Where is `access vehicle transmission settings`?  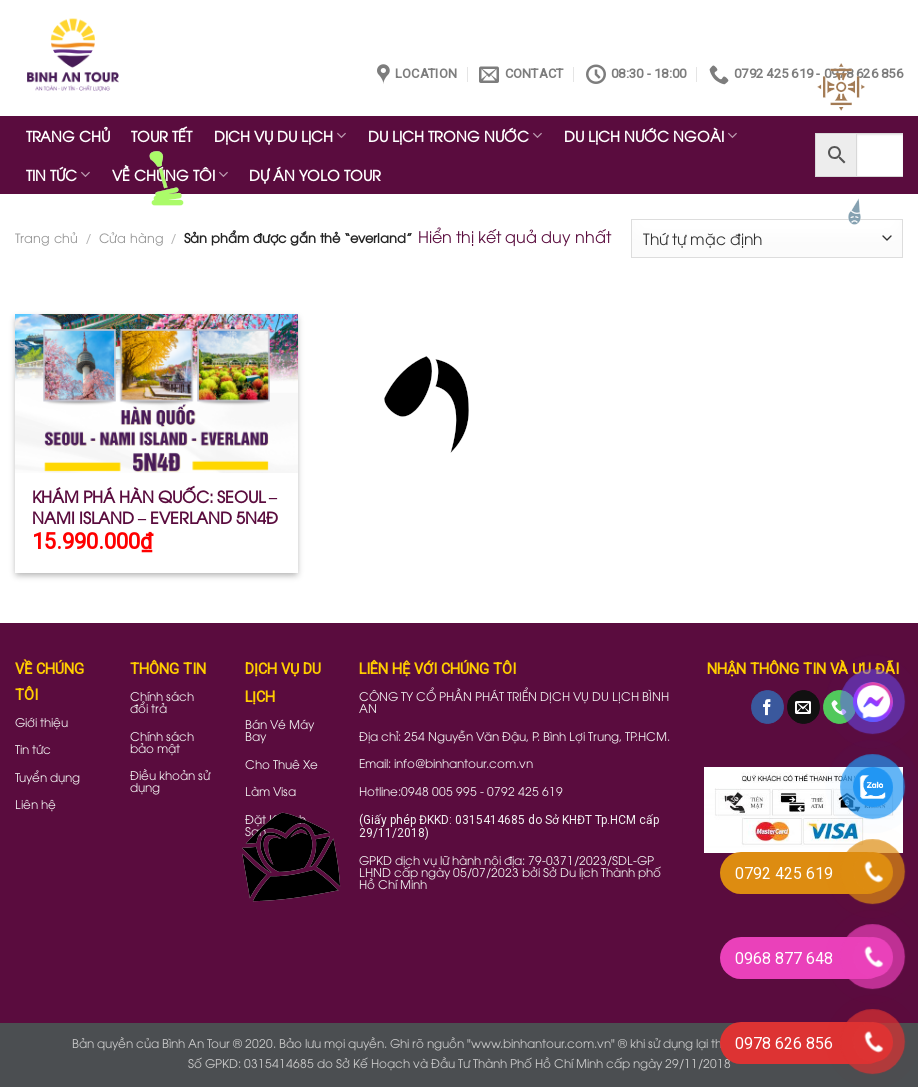 access vehicle transmission settings is located at coordinates (166, 178).